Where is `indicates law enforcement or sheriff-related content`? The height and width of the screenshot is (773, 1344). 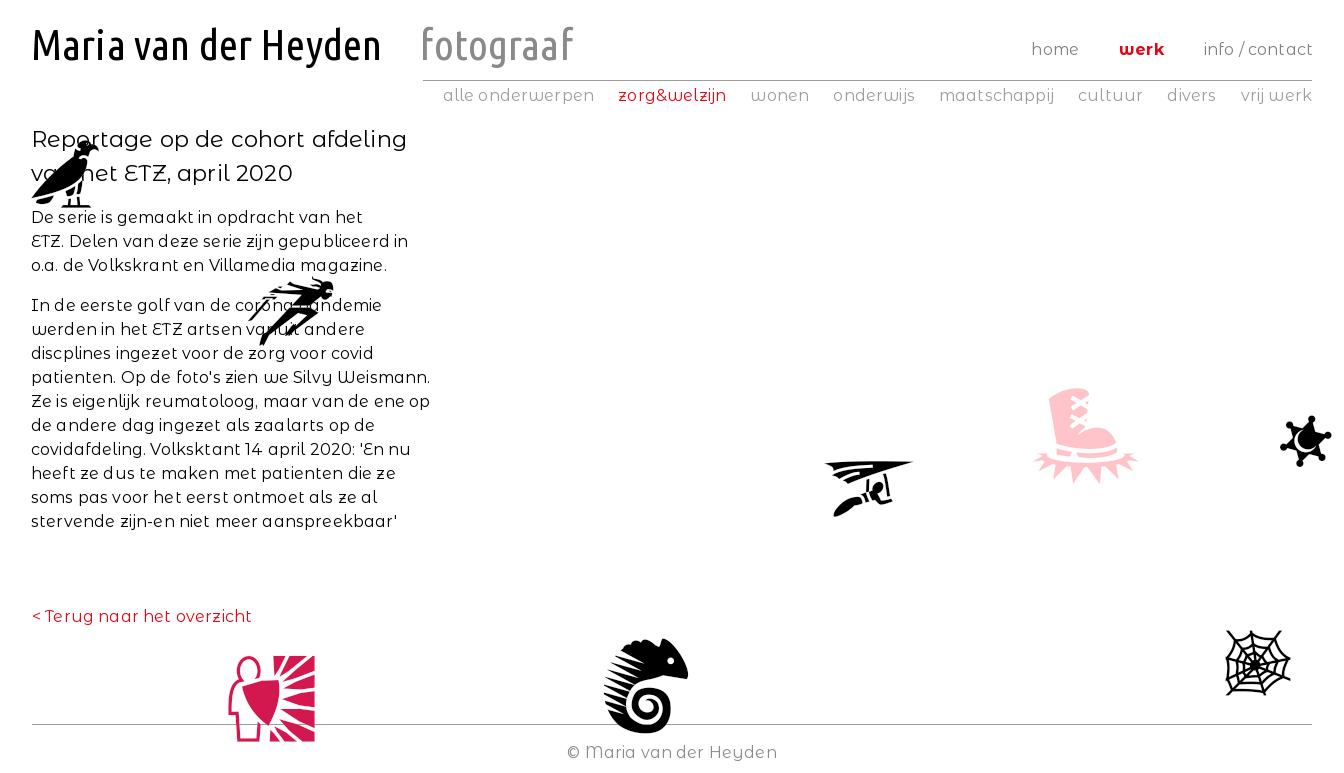 indicates law enforcement or sheriff-related content is located at coordinates (1306, 441).